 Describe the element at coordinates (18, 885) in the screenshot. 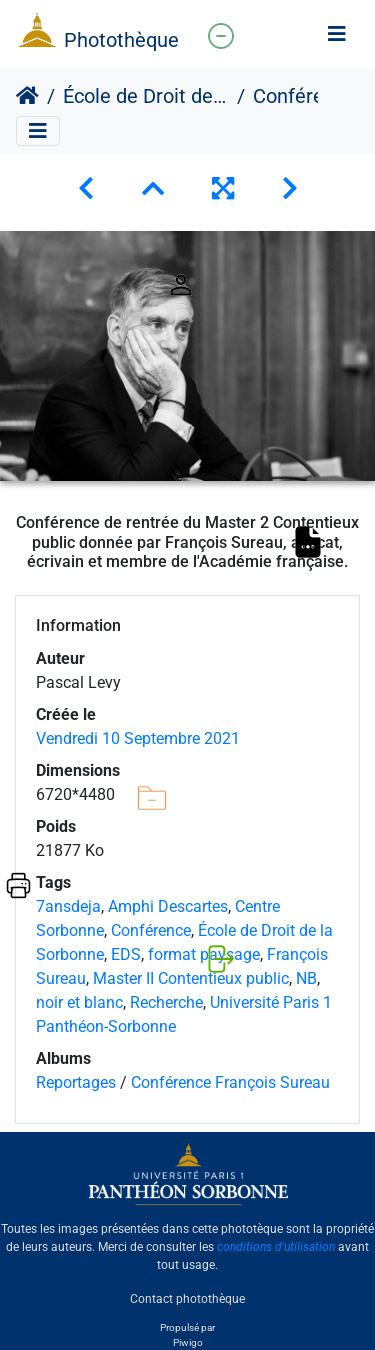

I see `print the current document` at that location.